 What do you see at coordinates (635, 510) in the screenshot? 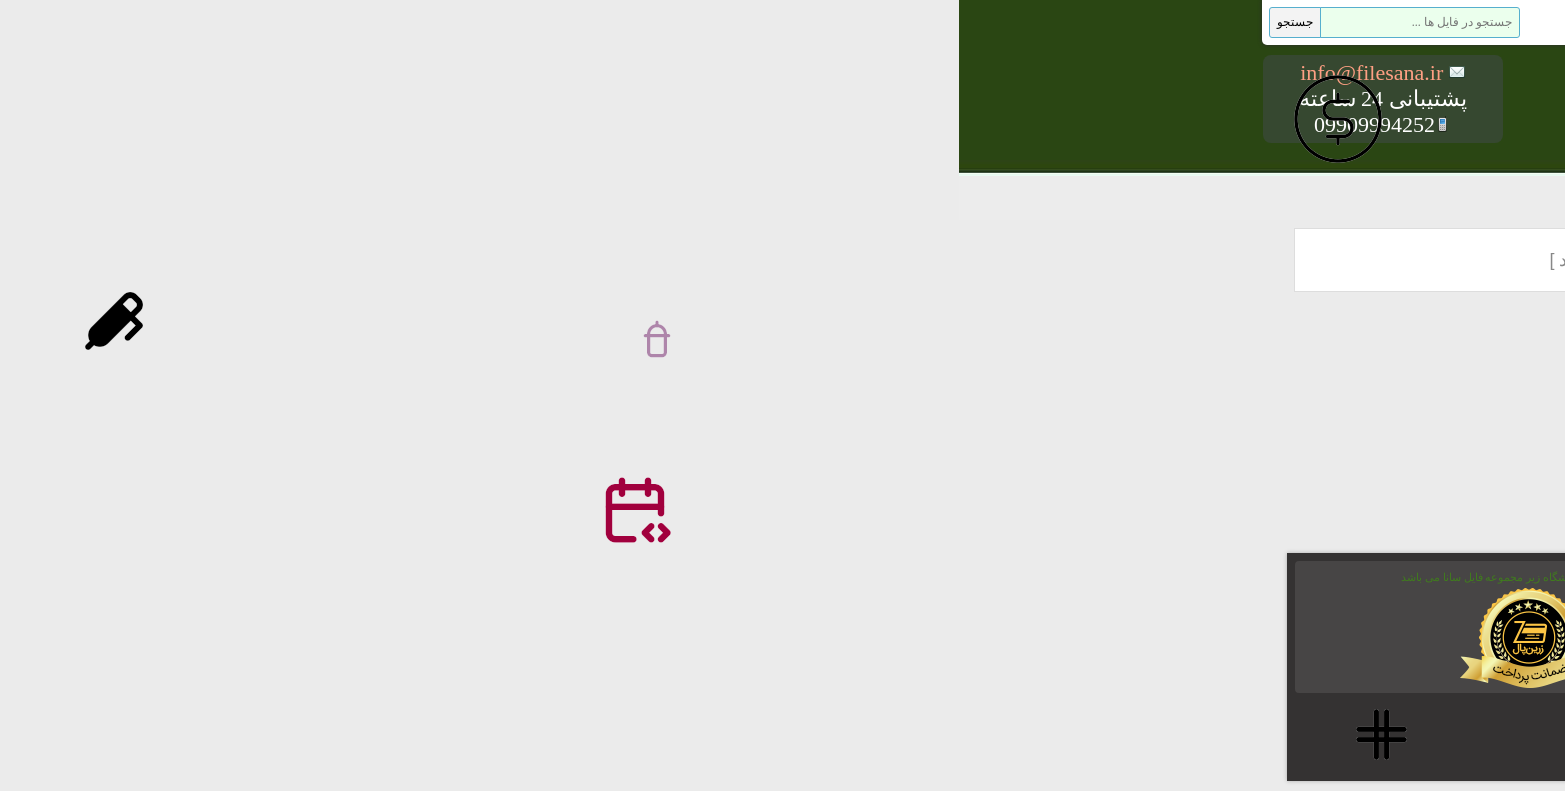
I see `view or manage scheduled code deployments` at bounding box center [635, 510].